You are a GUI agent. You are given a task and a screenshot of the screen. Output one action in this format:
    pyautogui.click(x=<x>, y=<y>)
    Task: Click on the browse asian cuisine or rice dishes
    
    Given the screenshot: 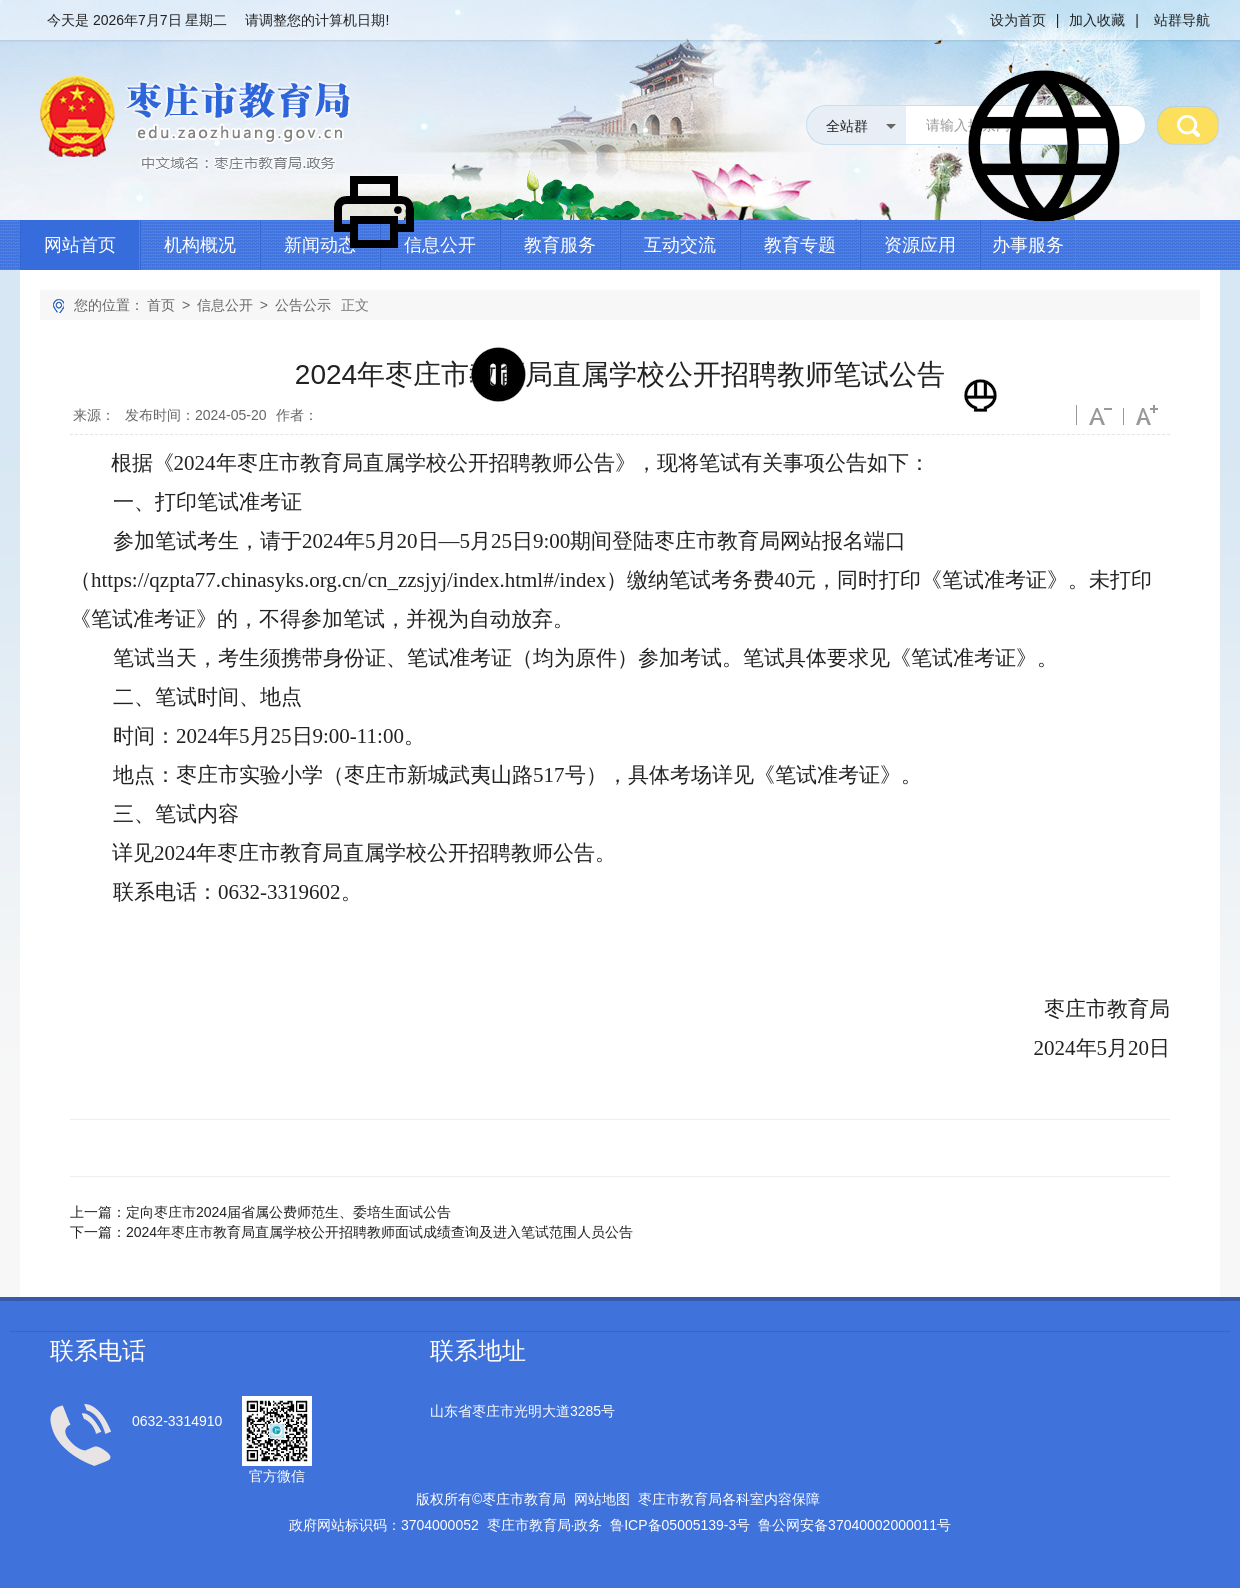 What is the action you would take?
    pyautogui.click(x=980, y=395)
    